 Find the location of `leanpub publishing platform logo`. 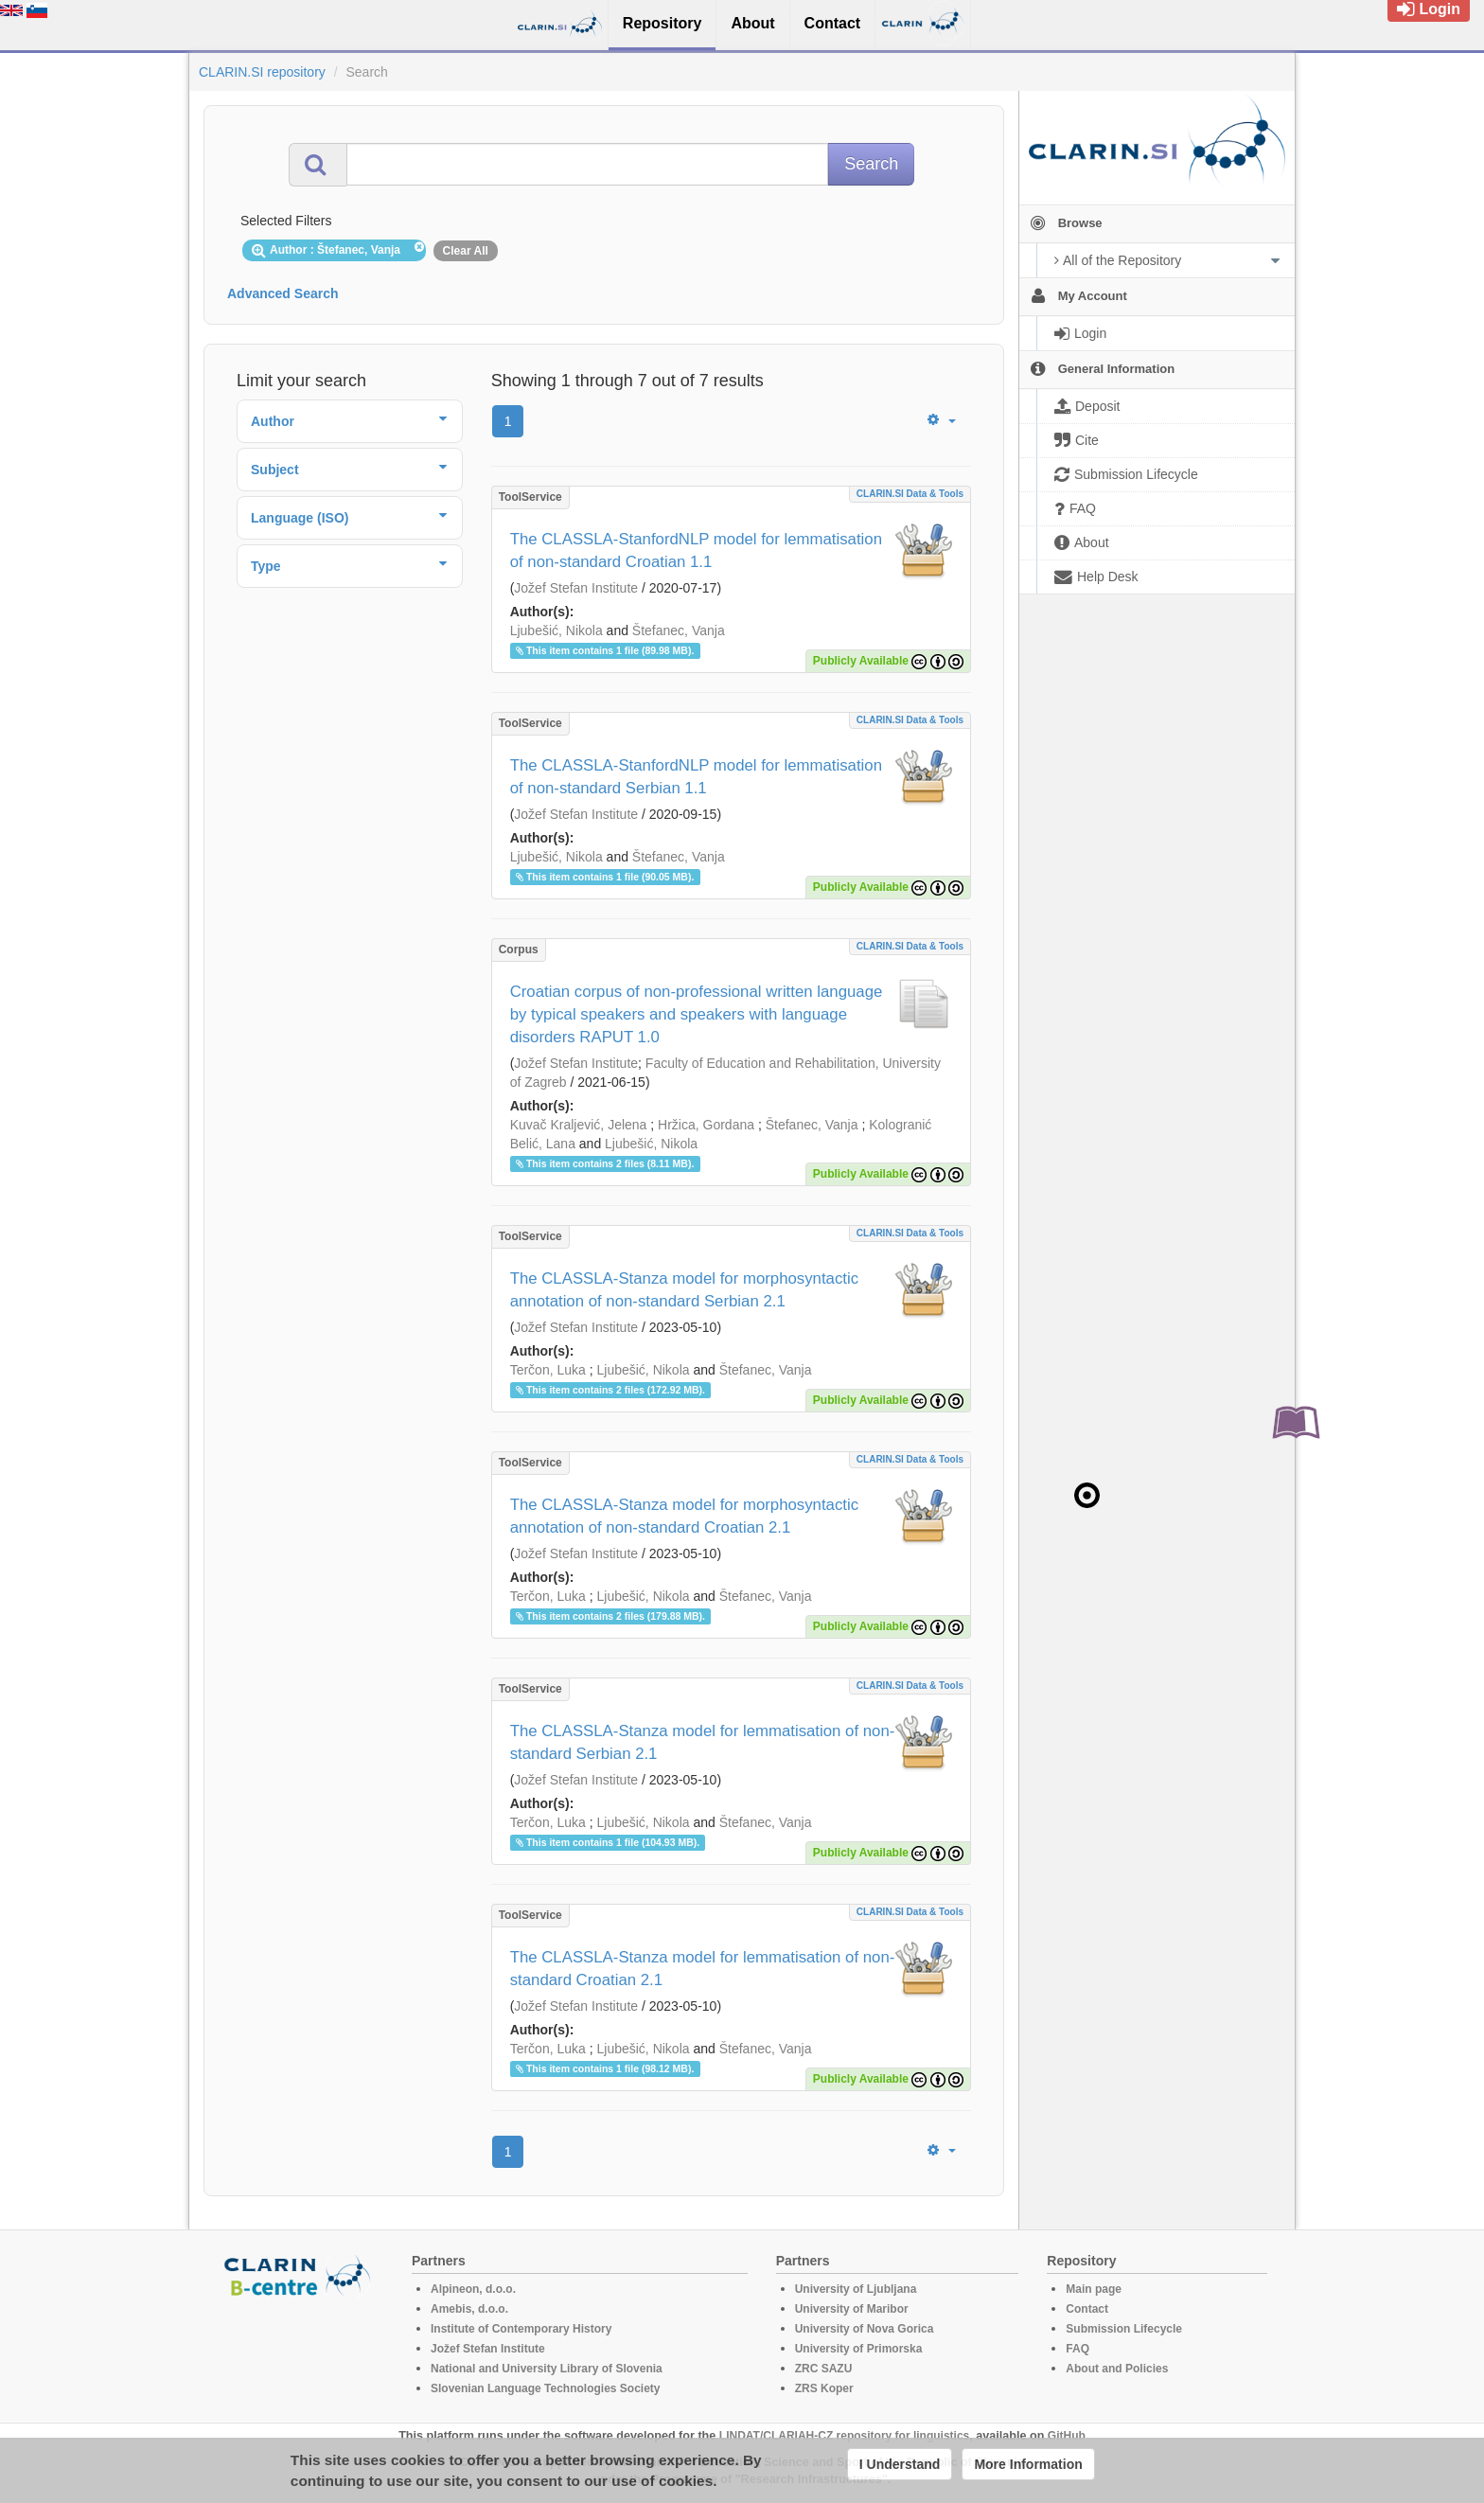

leanpub publishing platform logo is located at coordinates (1296, 1422).